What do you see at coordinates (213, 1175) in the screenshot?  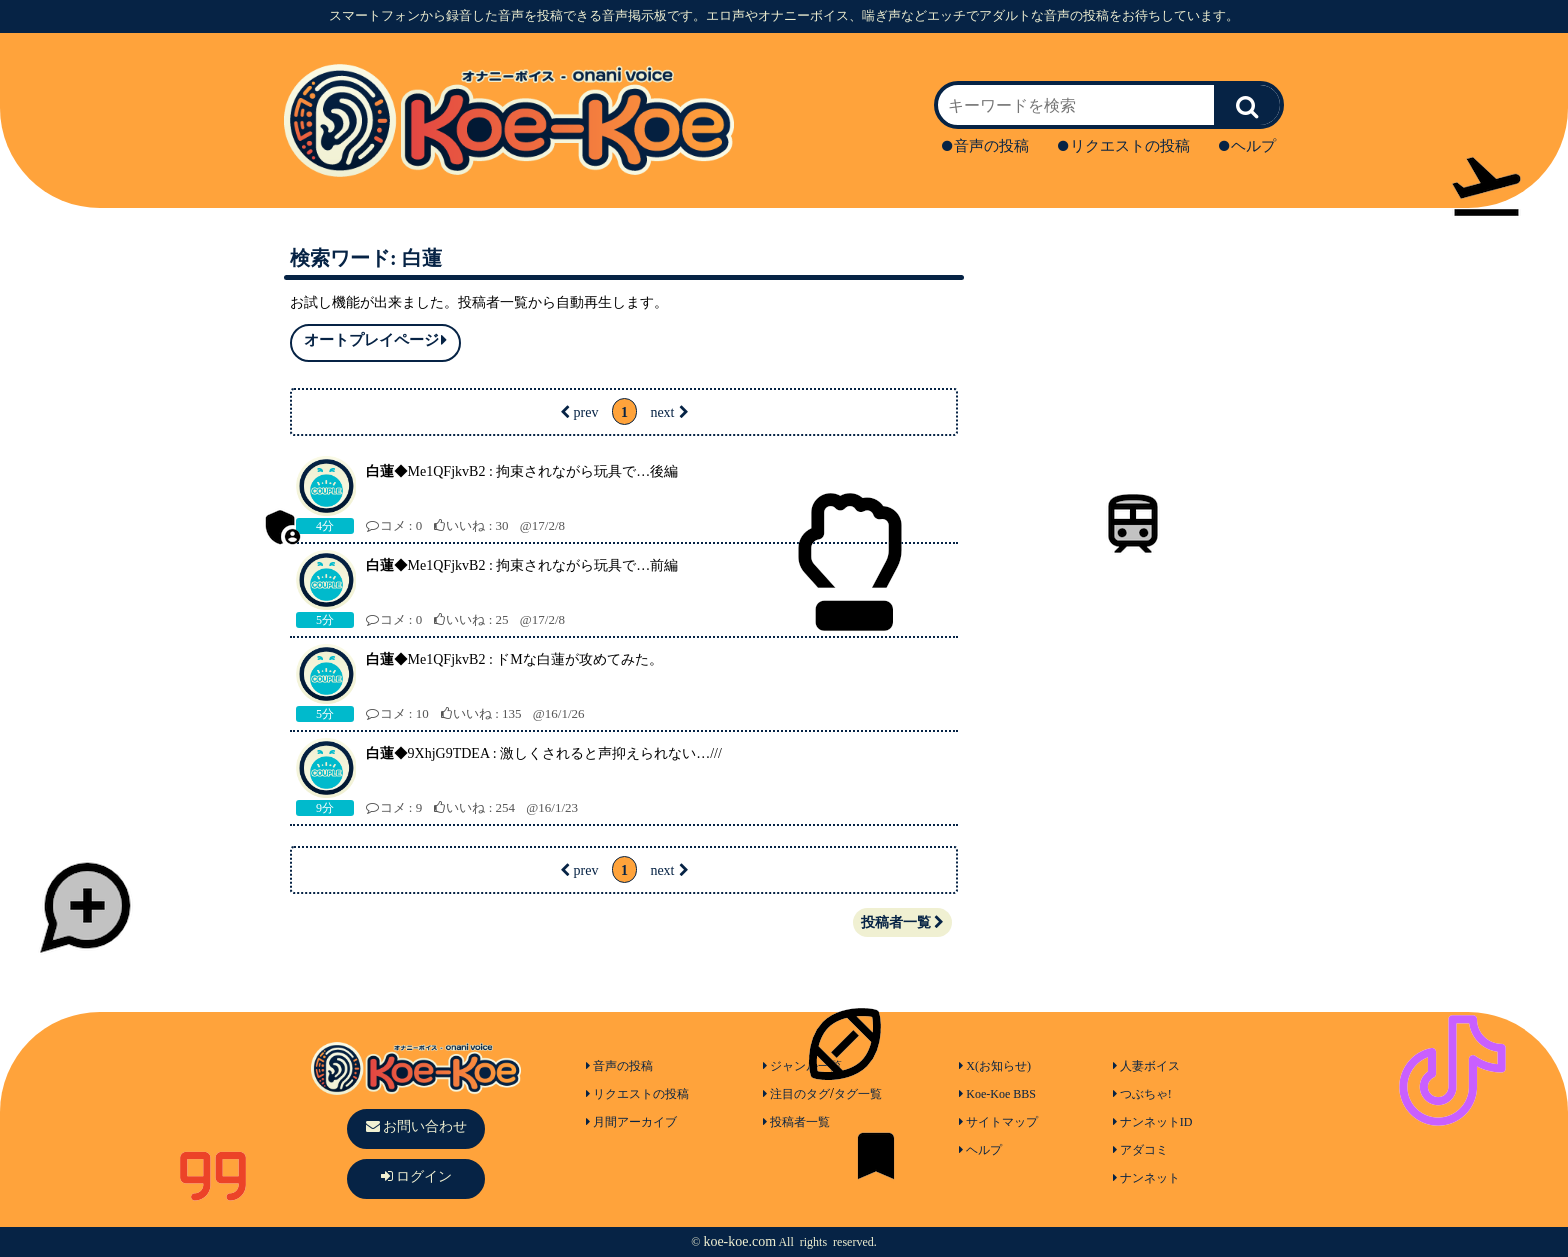 I see `view testimonials or customer quotes` at bounding box center [213, 1175].